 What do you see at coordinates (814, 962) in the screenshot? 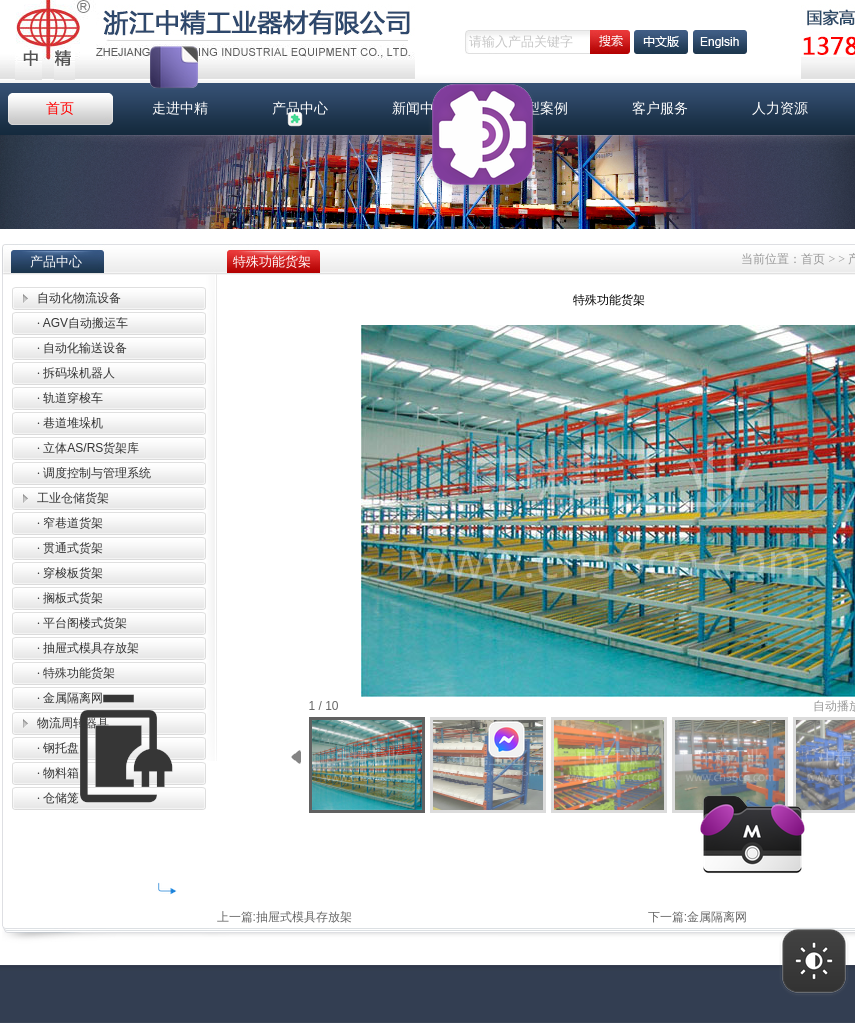
I see `toggle night light or night shift mode` at bounding box center [814, 962].